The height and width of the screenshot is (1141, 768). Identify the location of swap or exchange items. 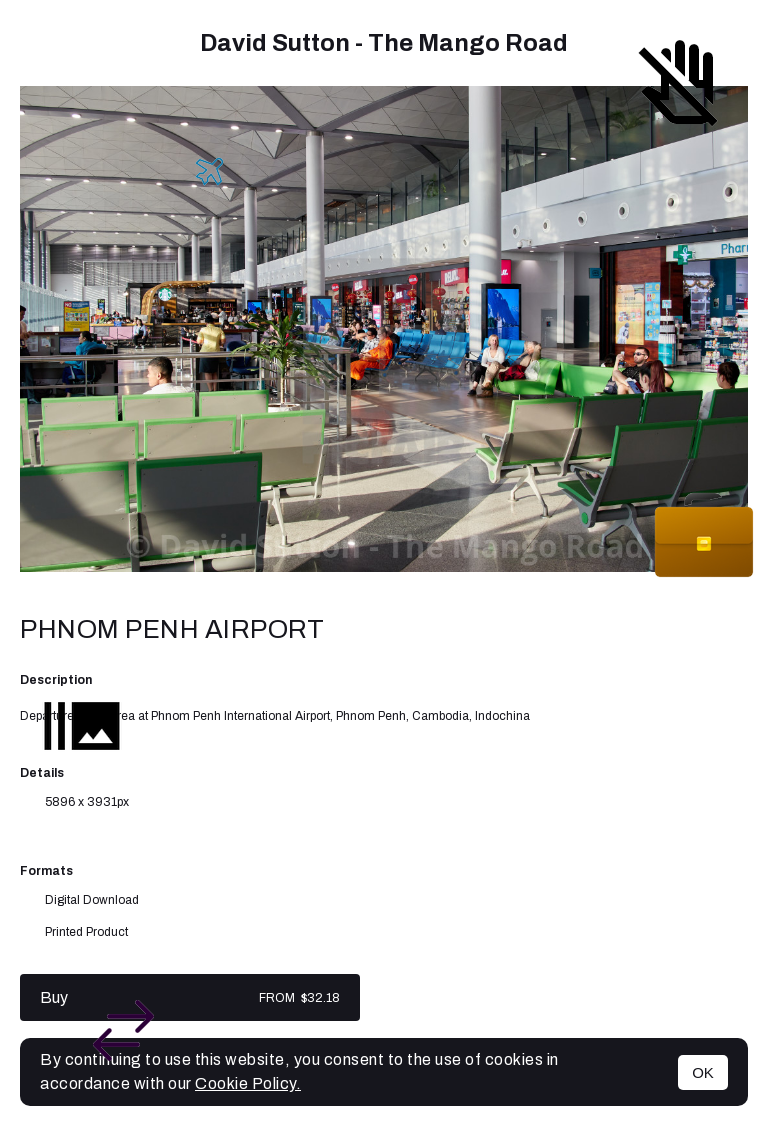
(123, 1030).